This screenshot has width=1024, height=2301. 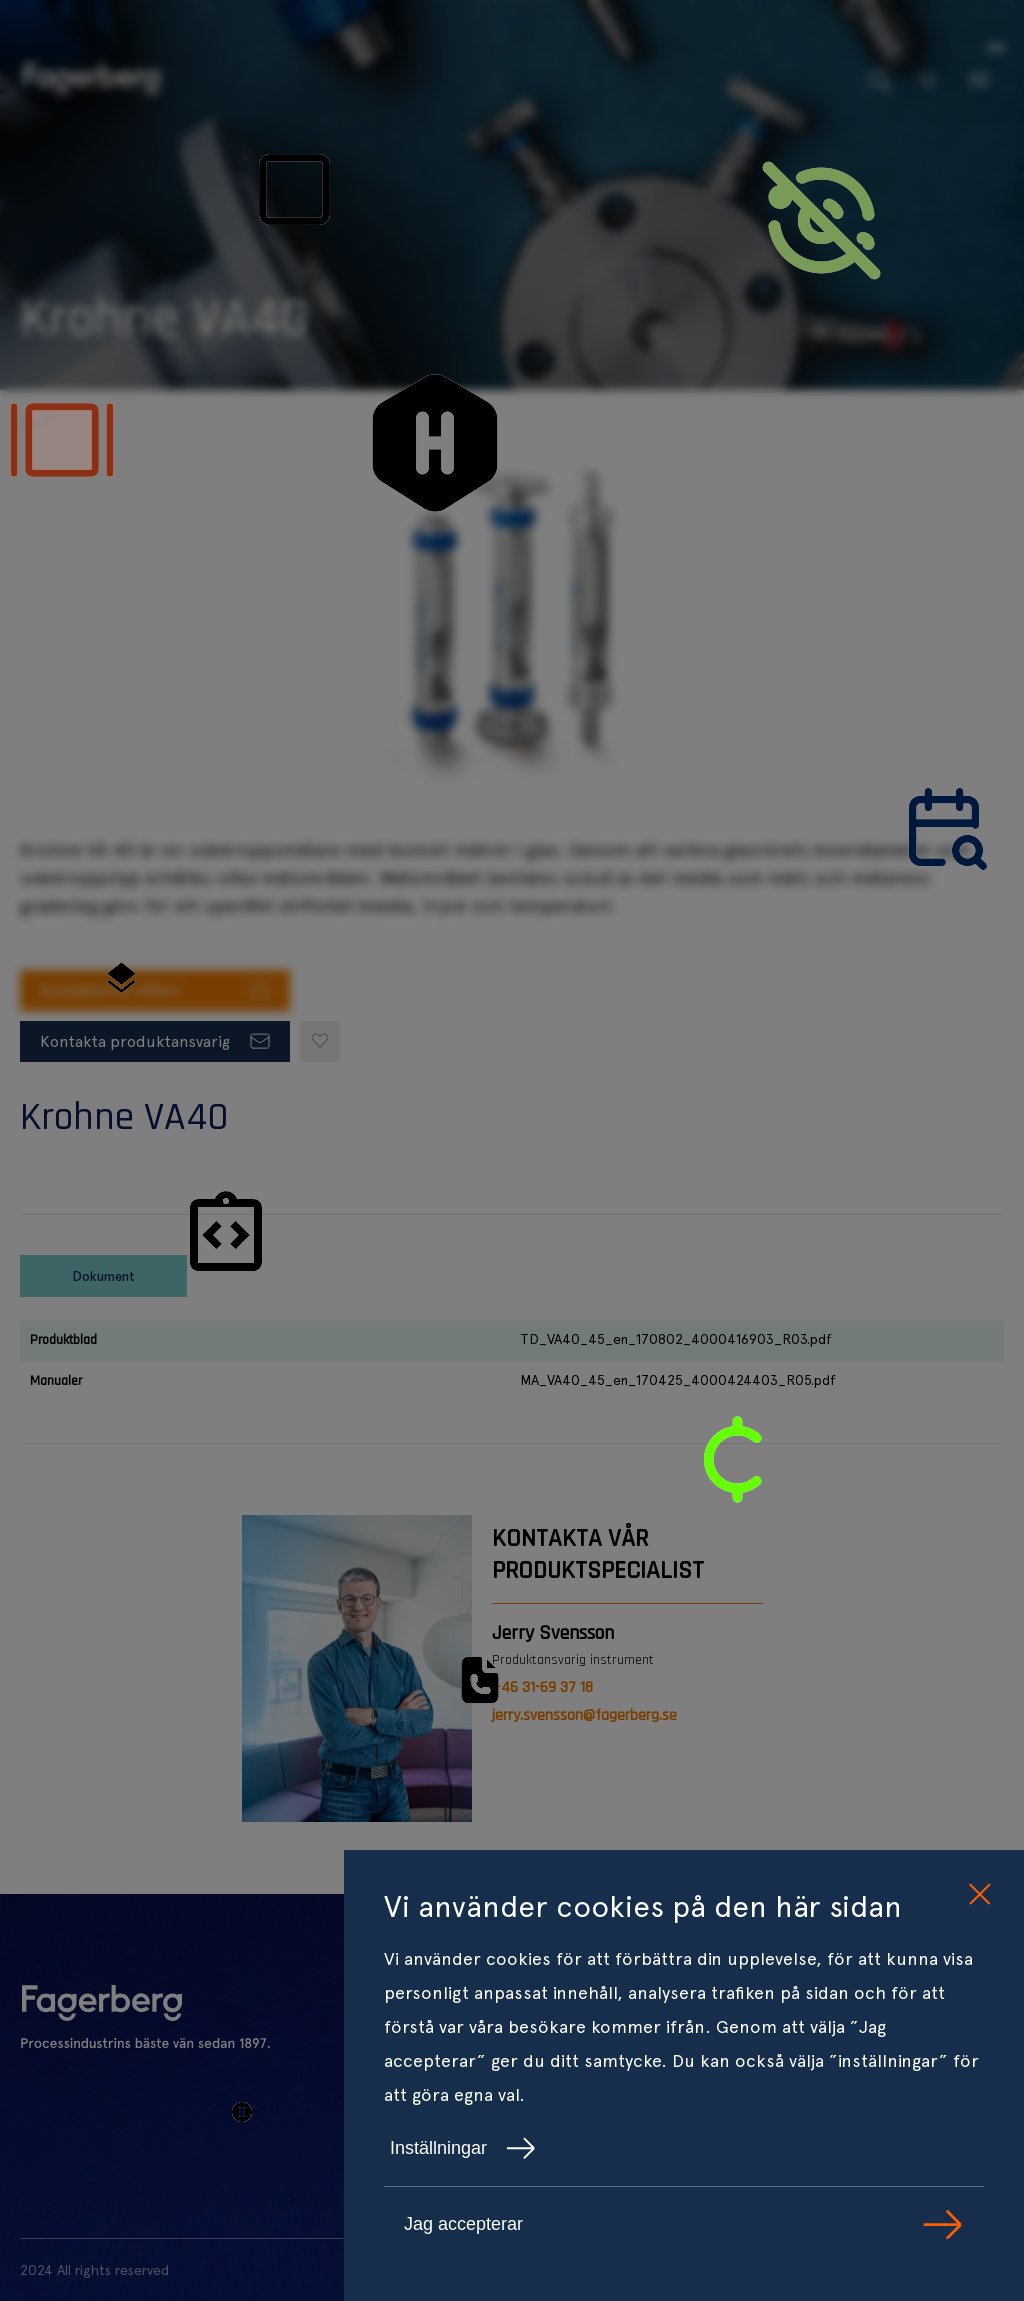 I want to click on unchecked checkbox or selection state, so click(x=294, y=189).